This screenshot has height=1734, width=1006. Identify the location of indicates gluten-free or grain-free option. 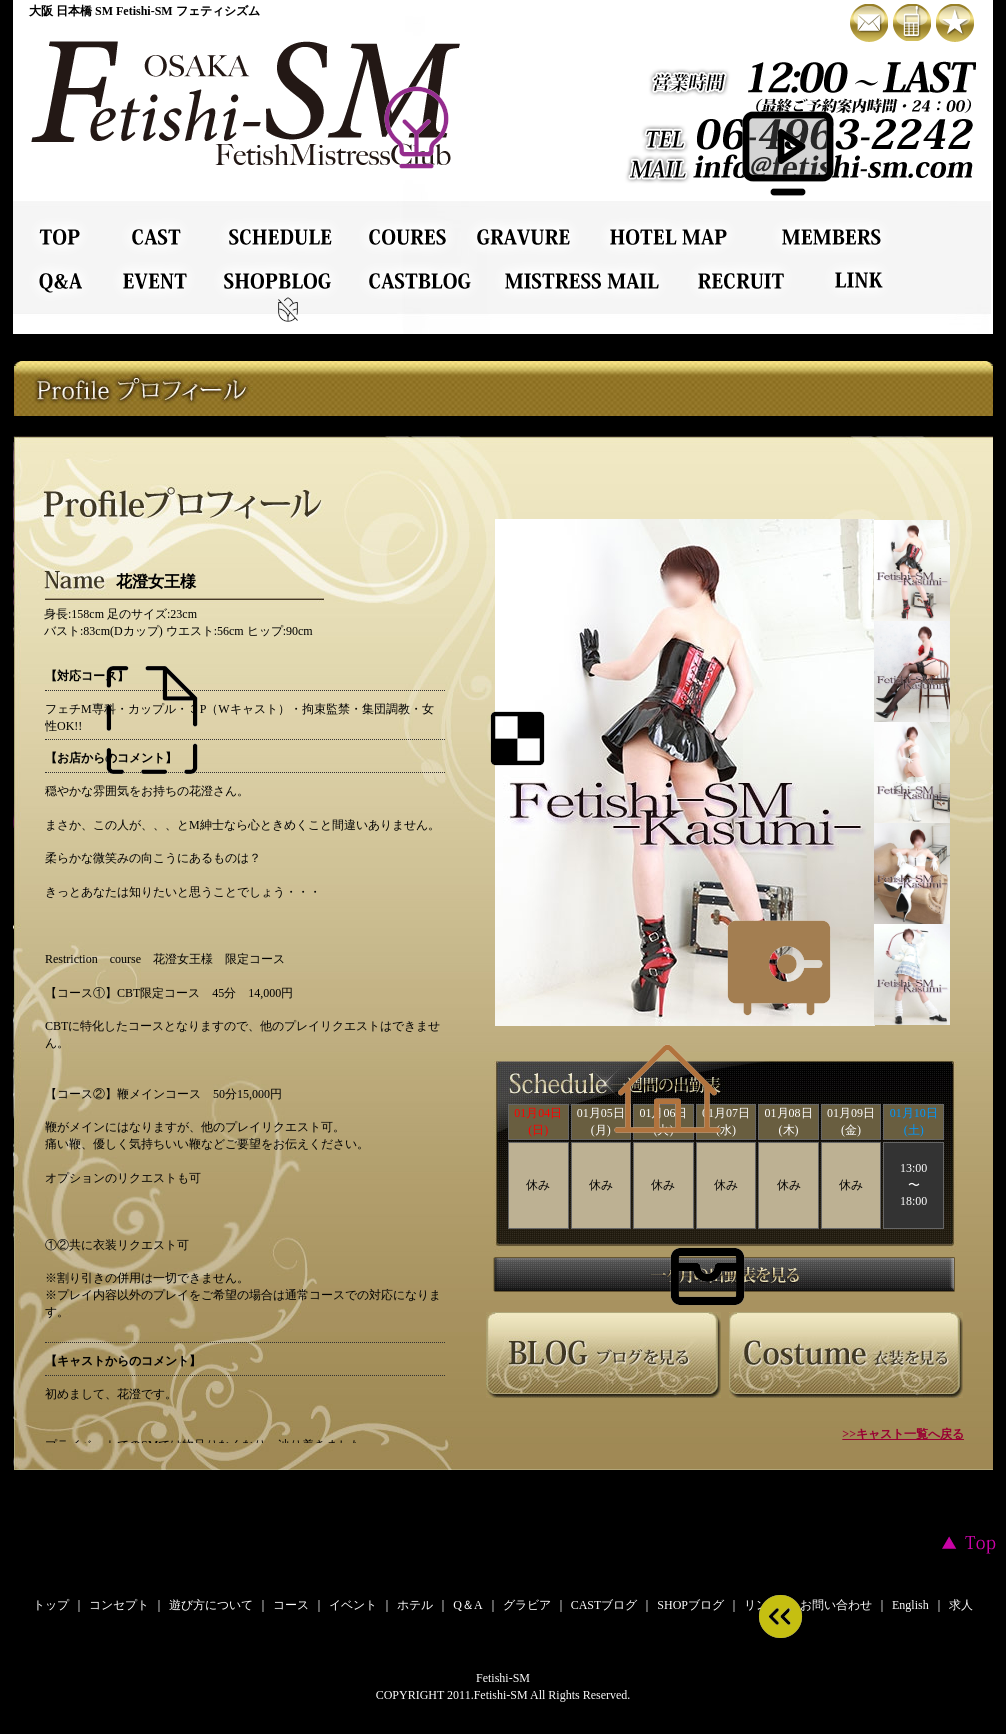
(288, 310).